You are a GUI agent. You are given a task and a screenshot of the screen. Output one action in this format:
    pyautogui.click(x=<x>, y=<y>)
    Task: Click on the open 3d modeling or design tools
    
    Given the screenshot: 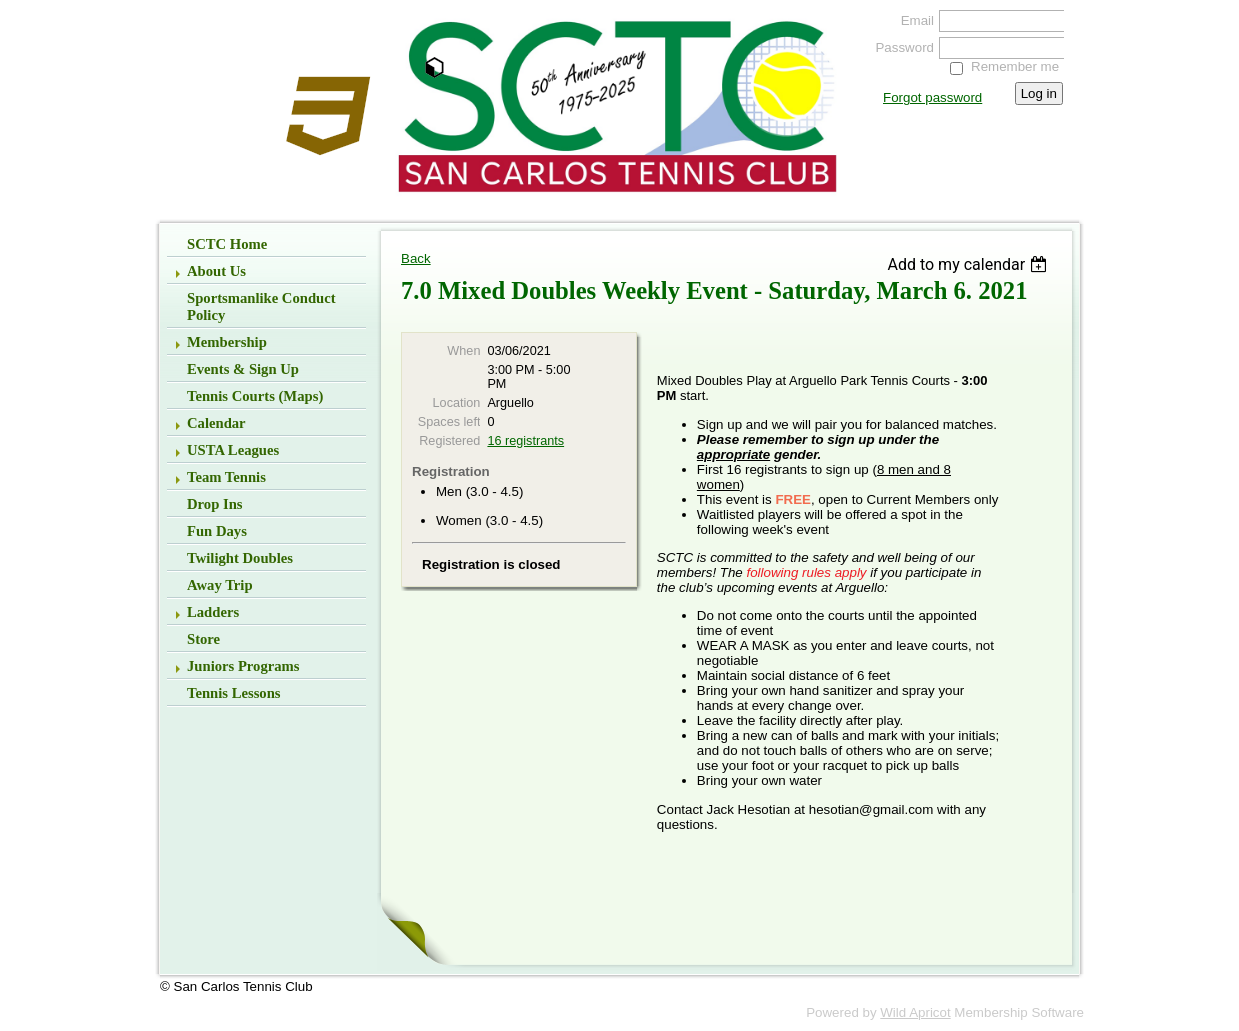 What is the action you would take?
    pyautogui.click(x=434, y=67)
    